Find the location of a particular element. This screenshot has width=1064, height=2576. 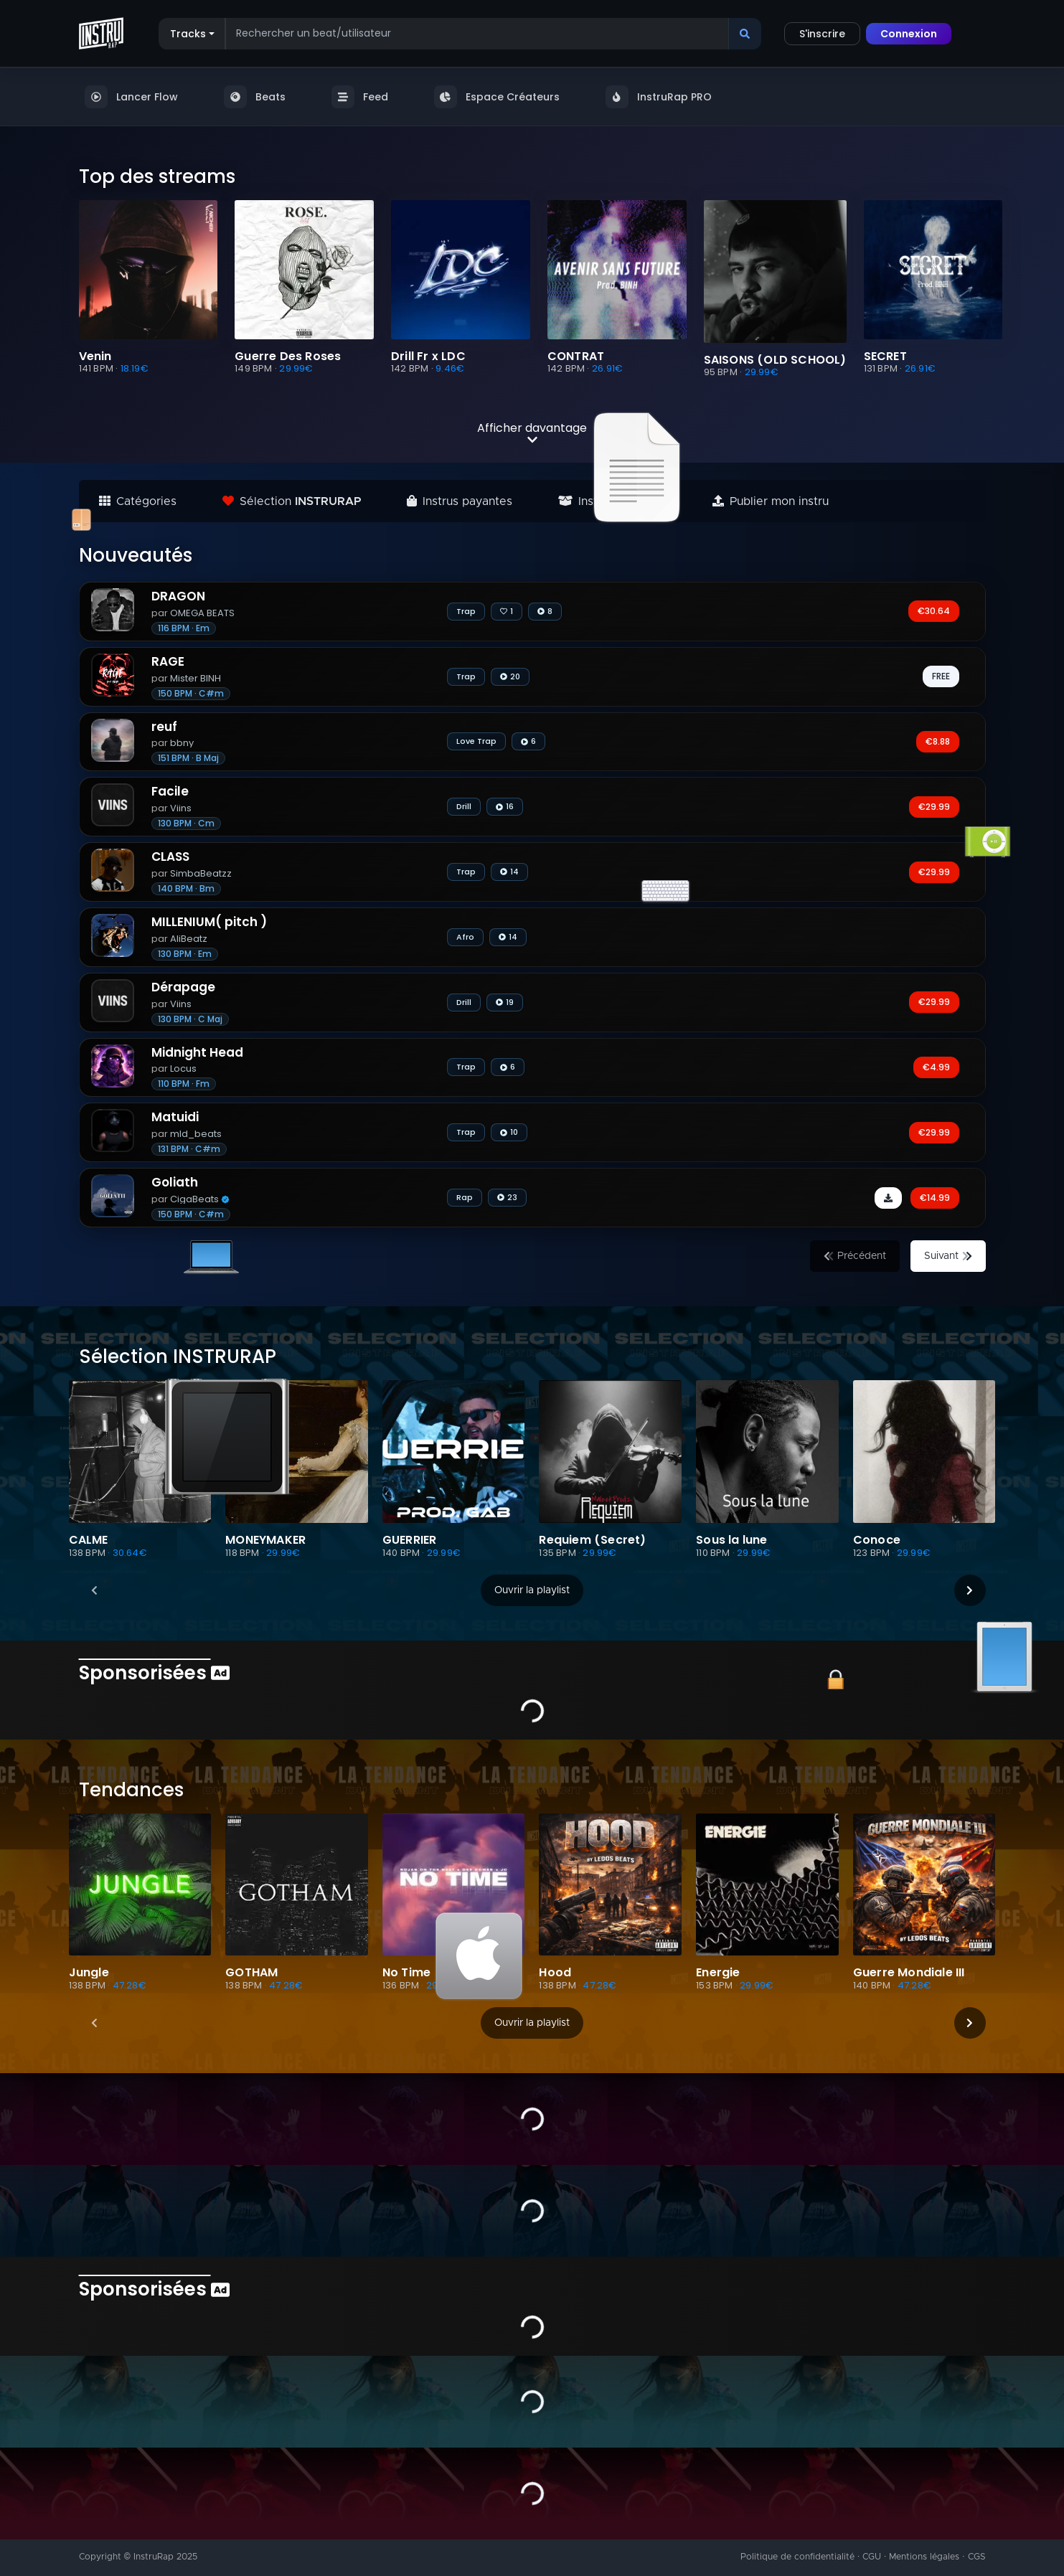

indicates a connected iPad device is located at coordinates (1004, 1656).